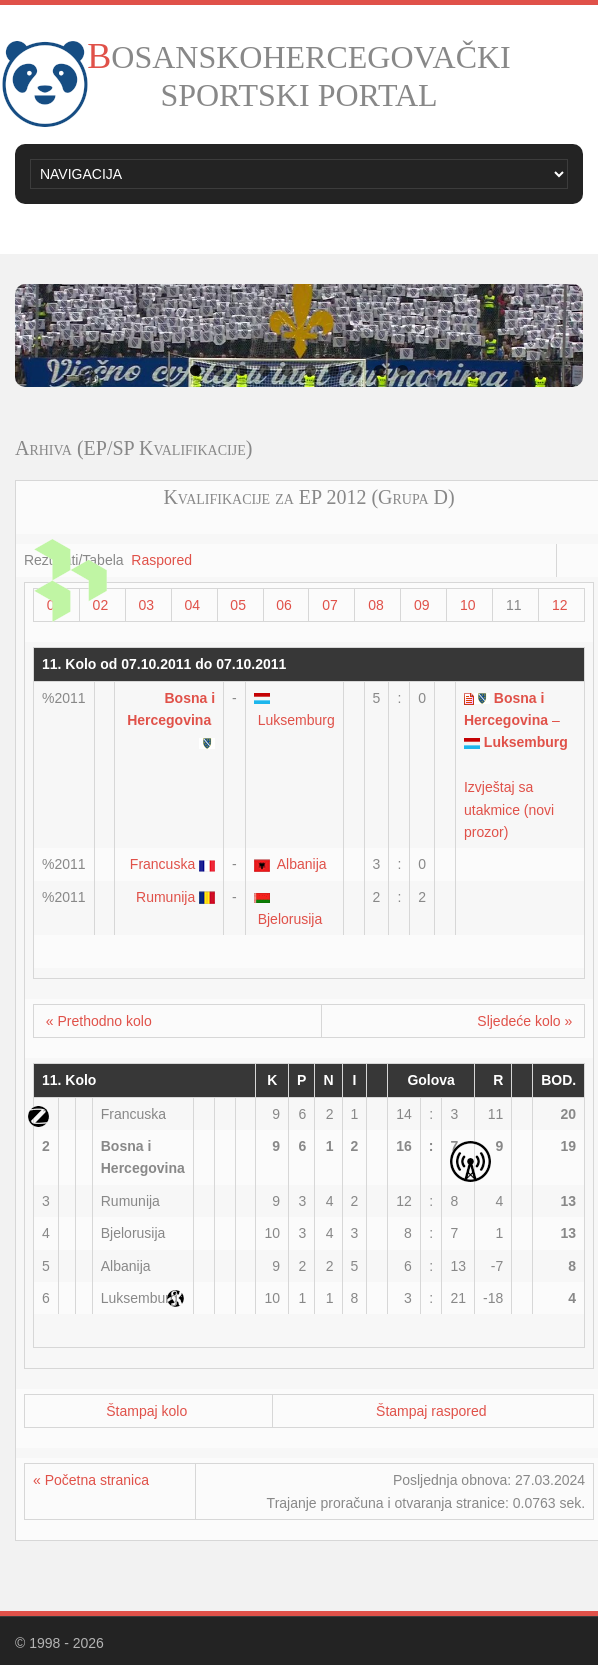 Image resolution: width=598 pixels, height=1665 pixels. I want to click on open dovetail app, so click(70, 580).